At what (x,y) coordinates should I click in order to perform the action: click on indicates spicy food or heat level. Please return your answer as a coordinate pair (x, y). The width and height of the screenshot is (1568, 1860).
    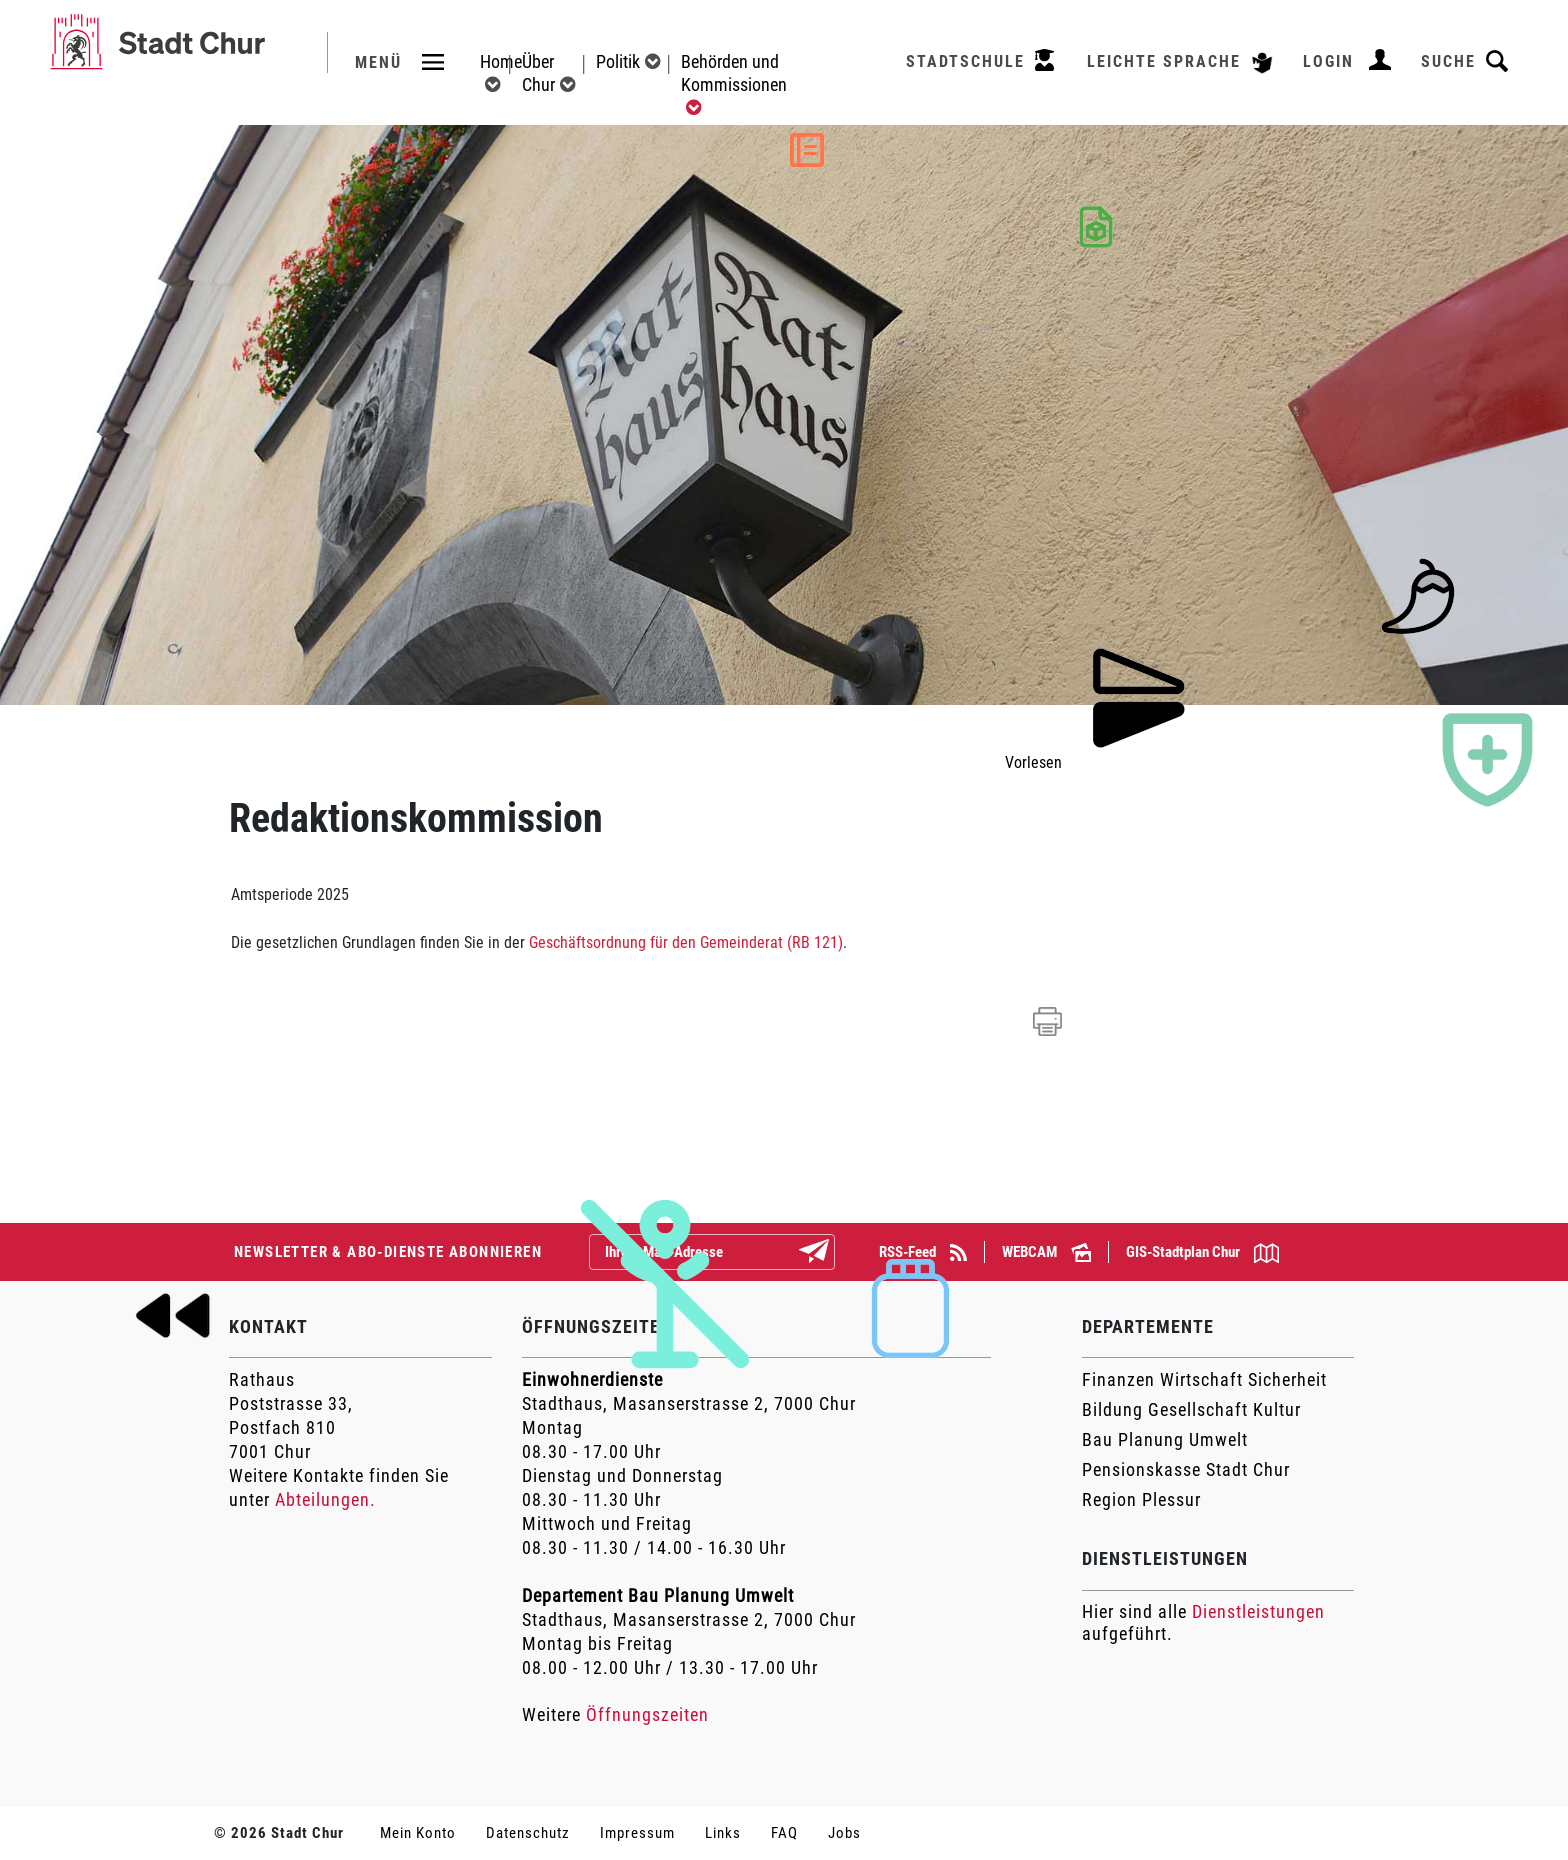
    Looking at the image, I should click on (1422, 599).